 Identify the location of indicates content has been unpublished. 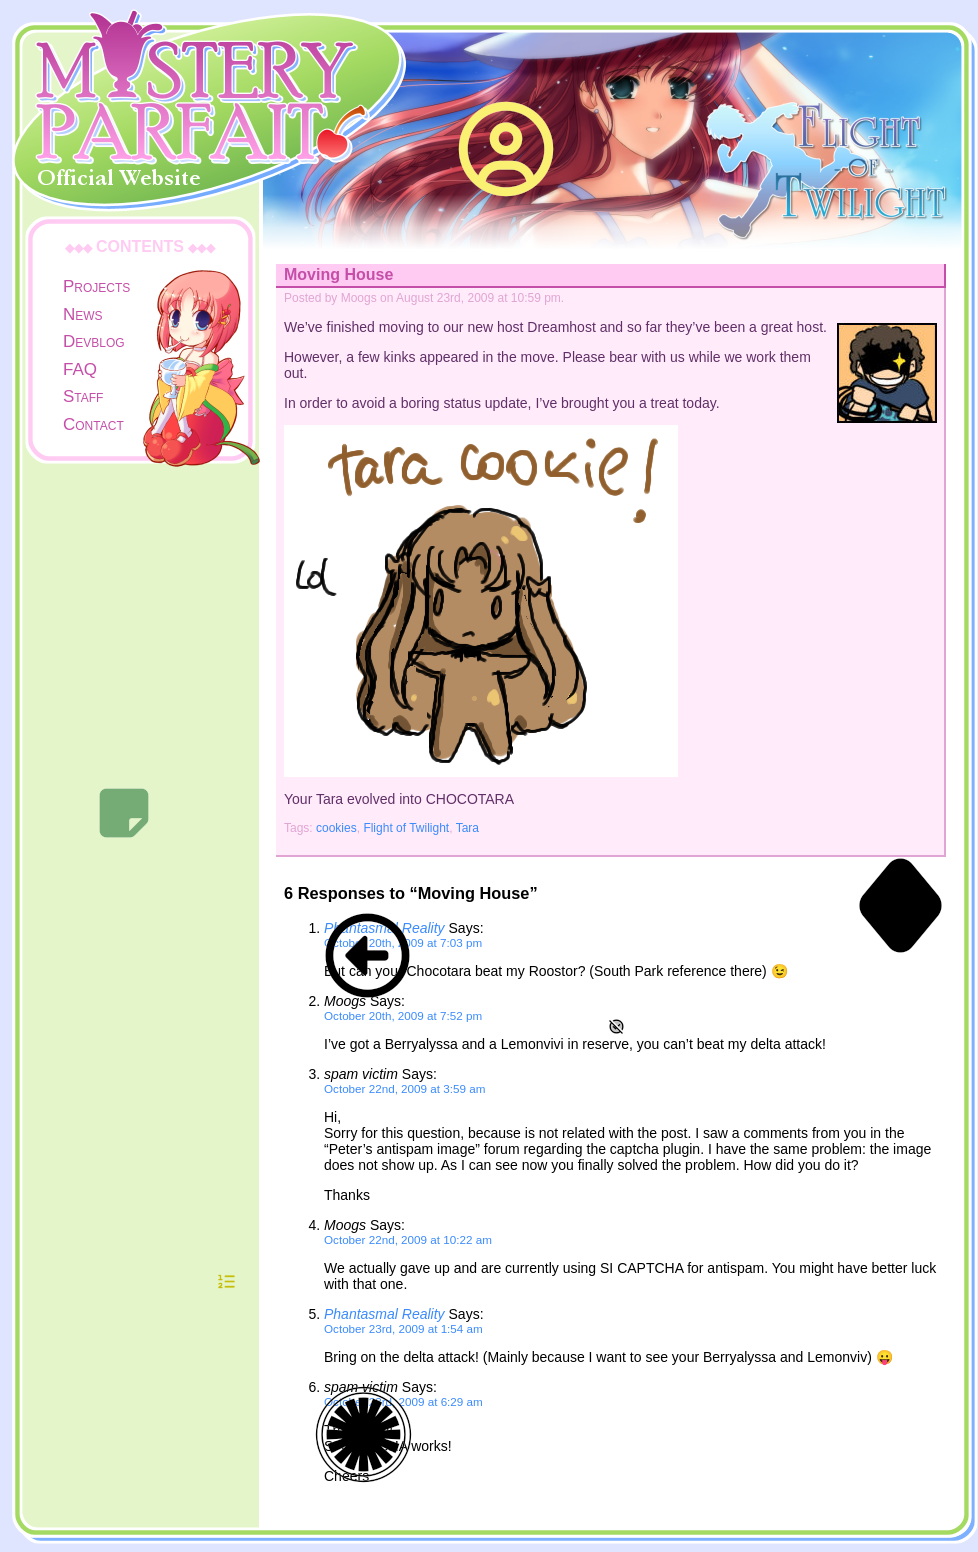
(616, 1026).